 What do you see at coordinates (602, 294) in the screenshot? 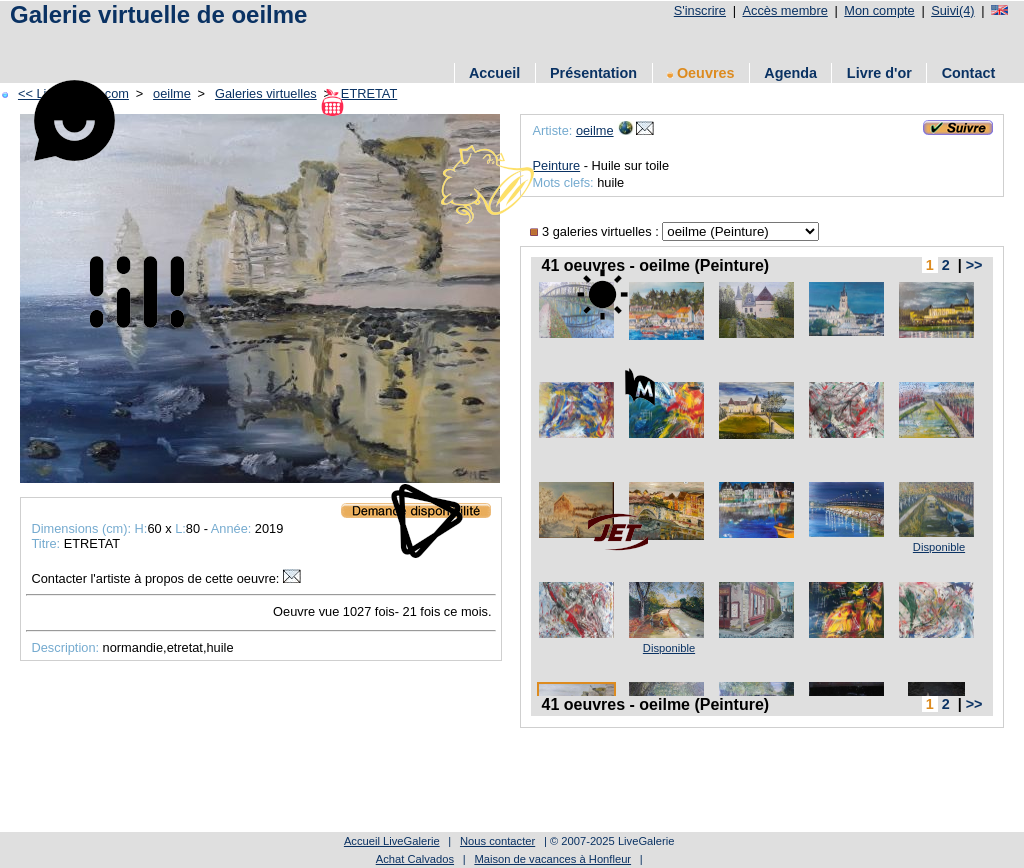
I see `switch to light mode` at bounding box center [602, 294].